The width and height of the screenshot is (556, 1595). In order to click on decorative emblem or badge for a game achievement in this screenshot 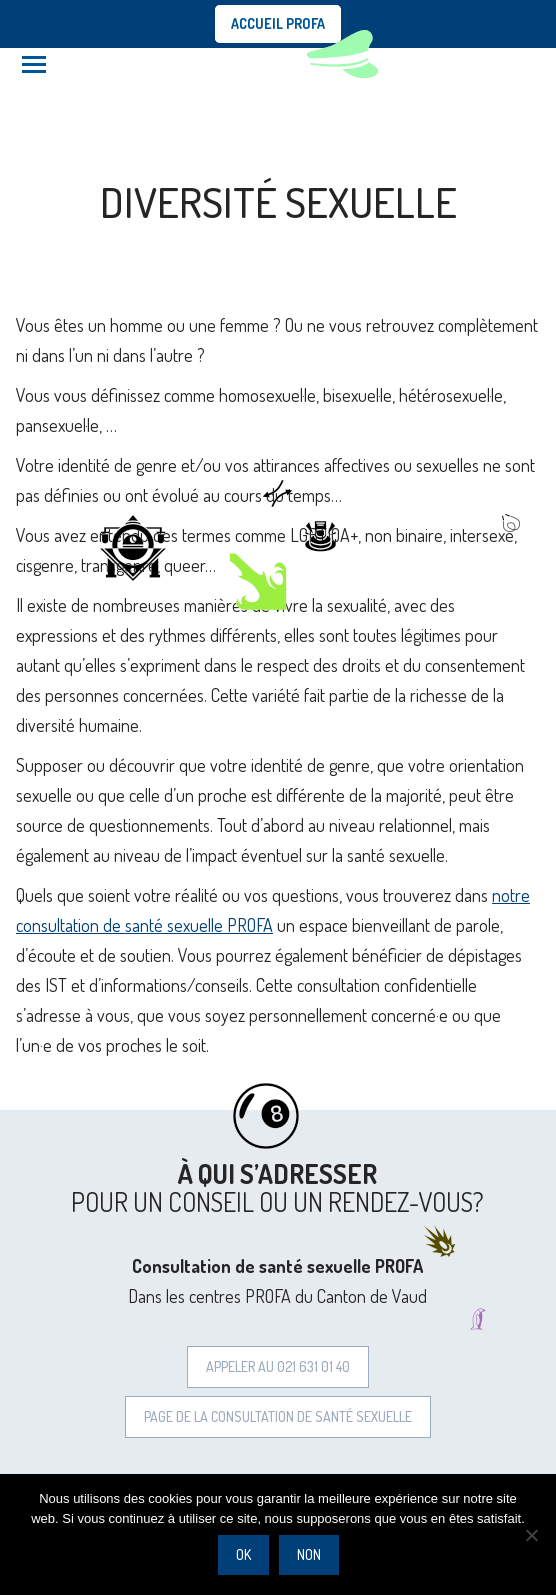, I will do `click(133, 548)`.